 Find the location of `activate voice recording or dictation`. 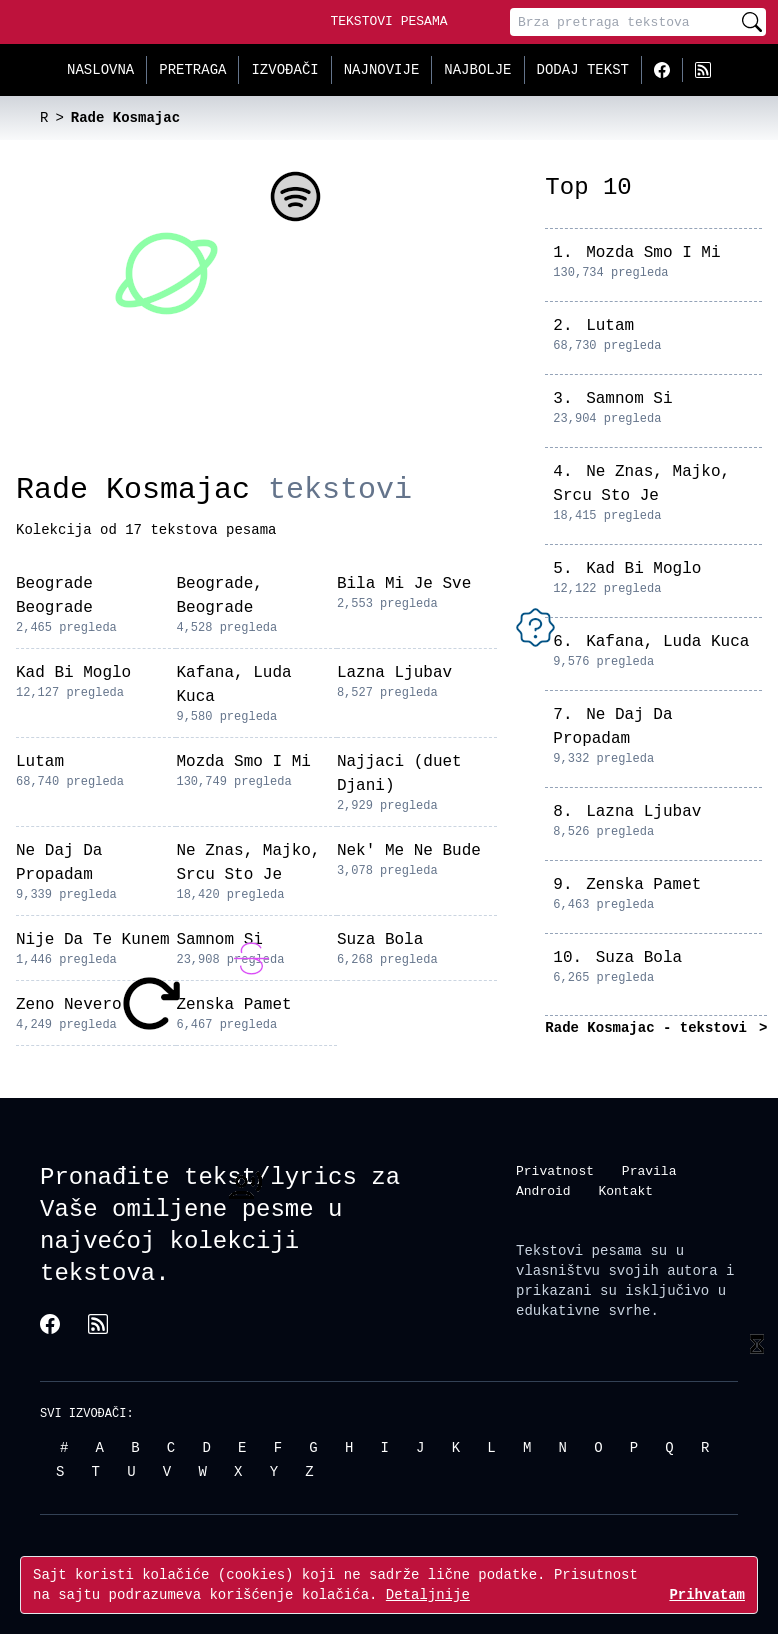

activate voice recording or dictation is located at coordinates (246, 1186).